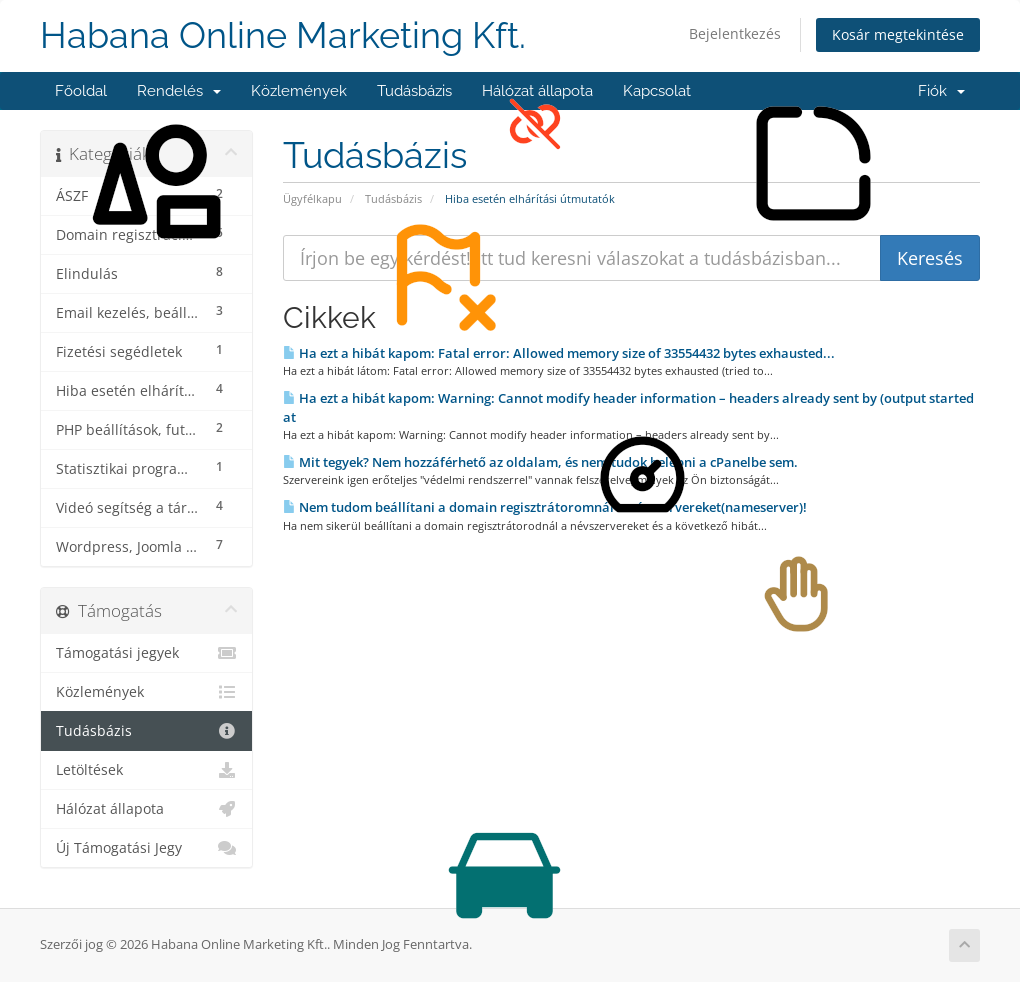 This screenshot has width=1020, height=982. What do you see at coordinates (813, 163) in the screenshot?
I see `adjust corner radius of a shape` at bounding box center [813, 163].